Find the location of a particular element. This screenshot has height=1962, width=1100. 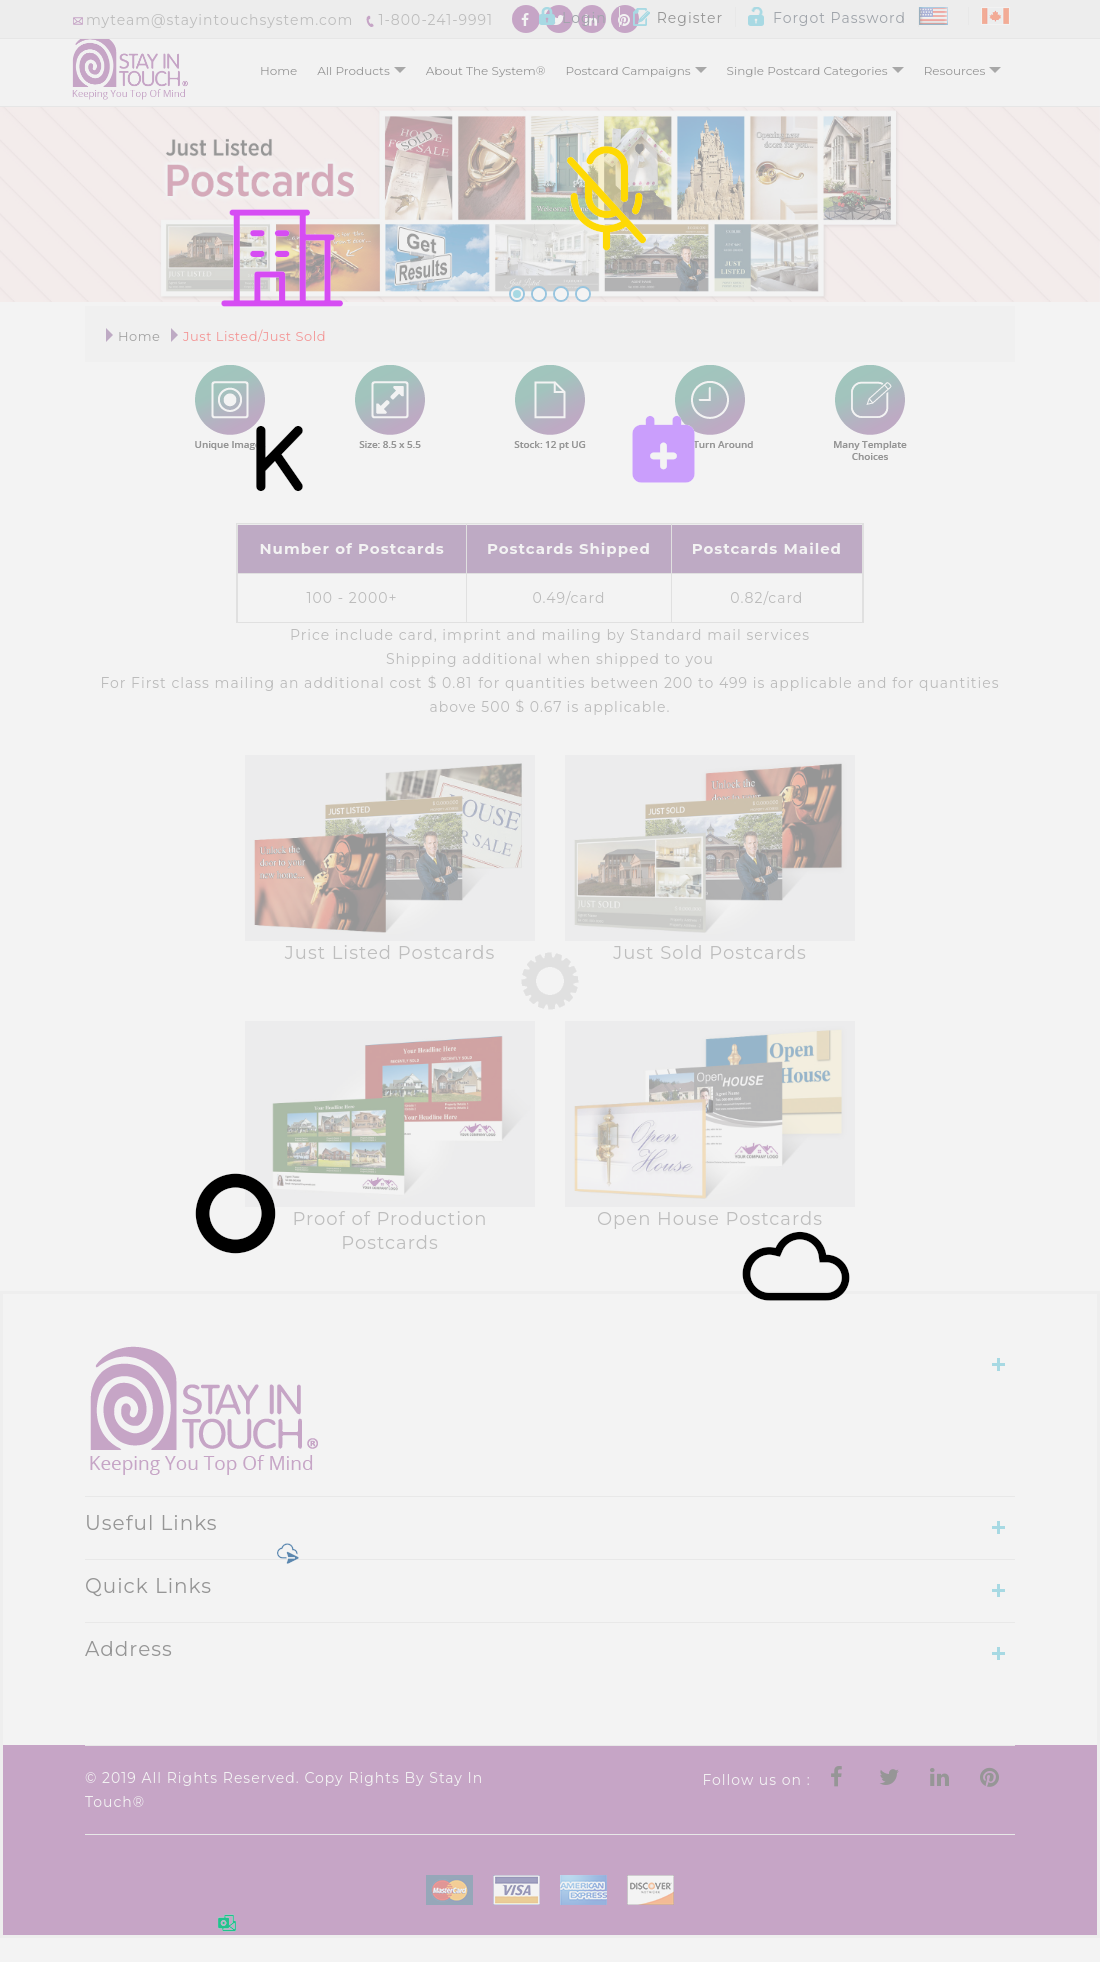

indicates an unselected or empty state in a radio button is located at coordinates (235, 1213).